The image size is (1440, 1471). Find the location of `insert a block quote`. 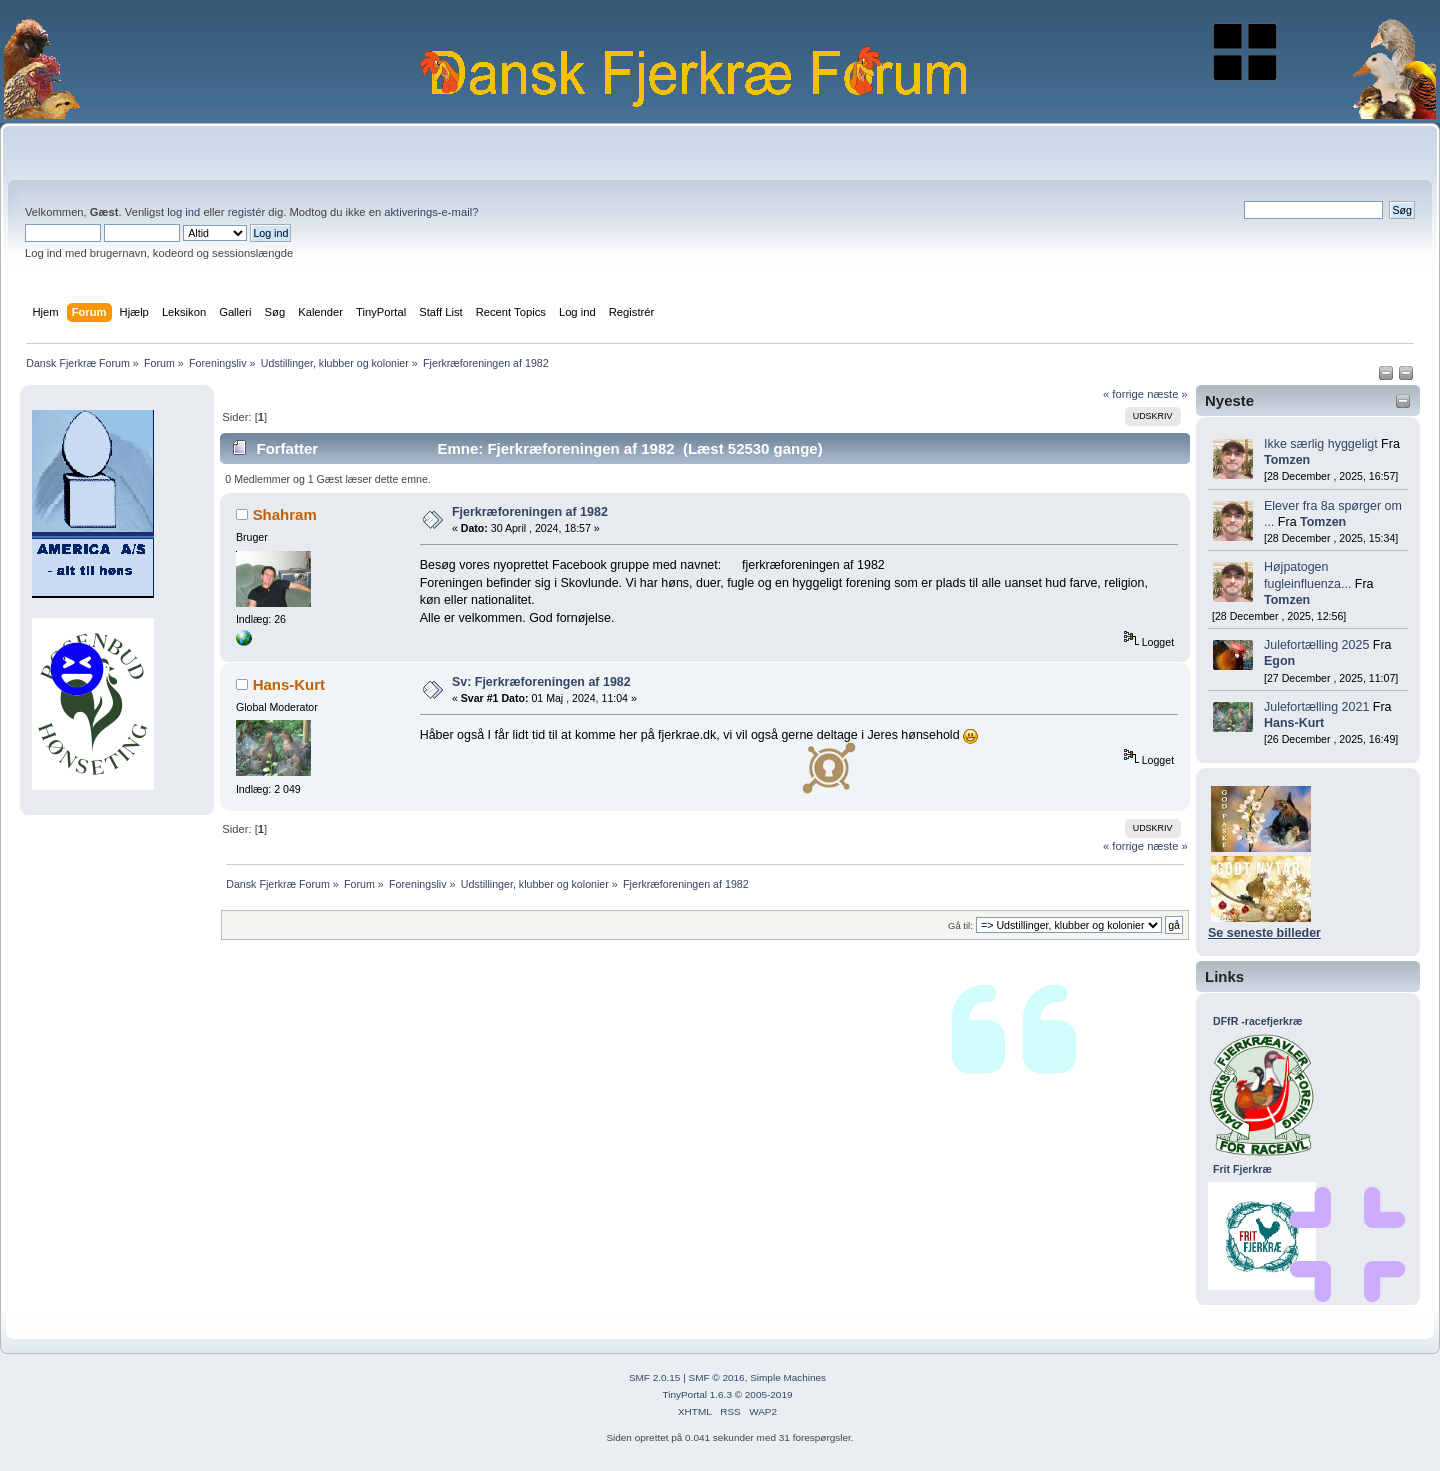

insert a block quote is located at coordinates (1014, 1029).